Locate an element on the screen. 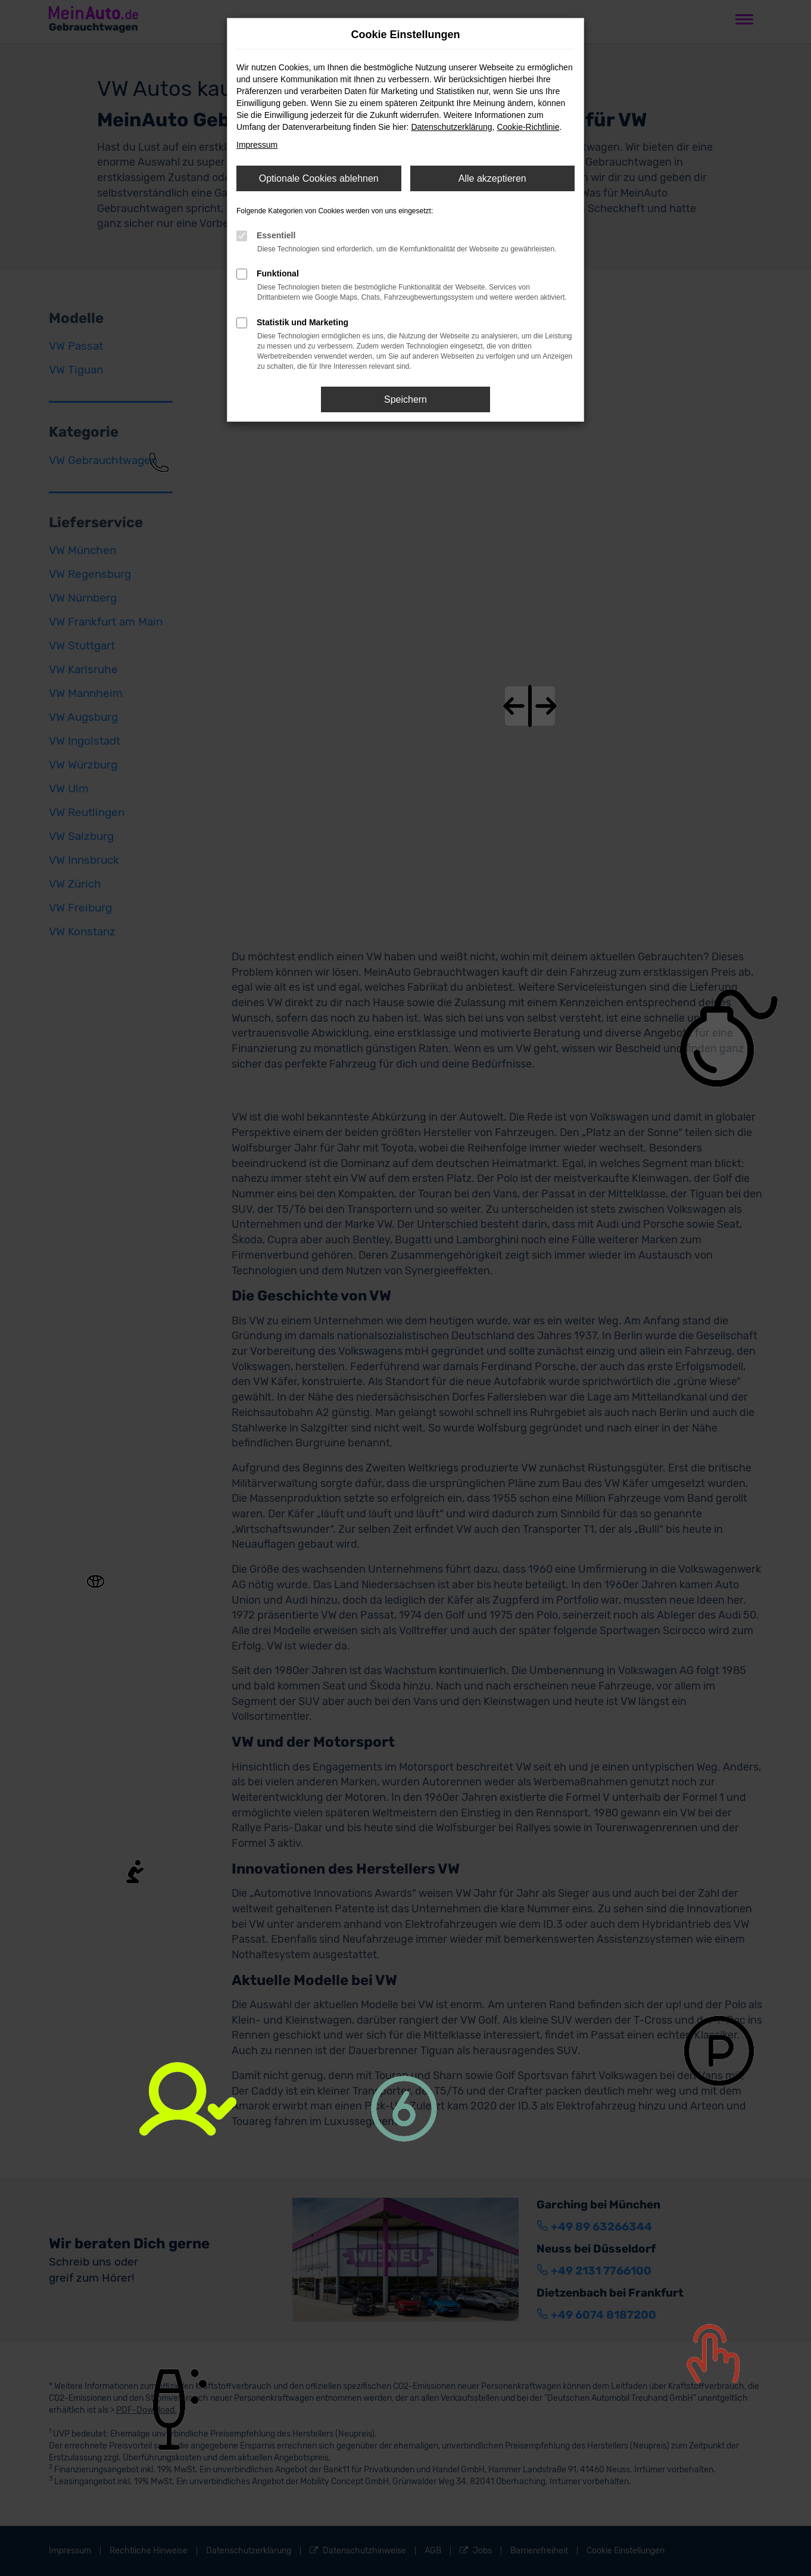  access prayer or meditation features is located at coordinates (135, 1871).